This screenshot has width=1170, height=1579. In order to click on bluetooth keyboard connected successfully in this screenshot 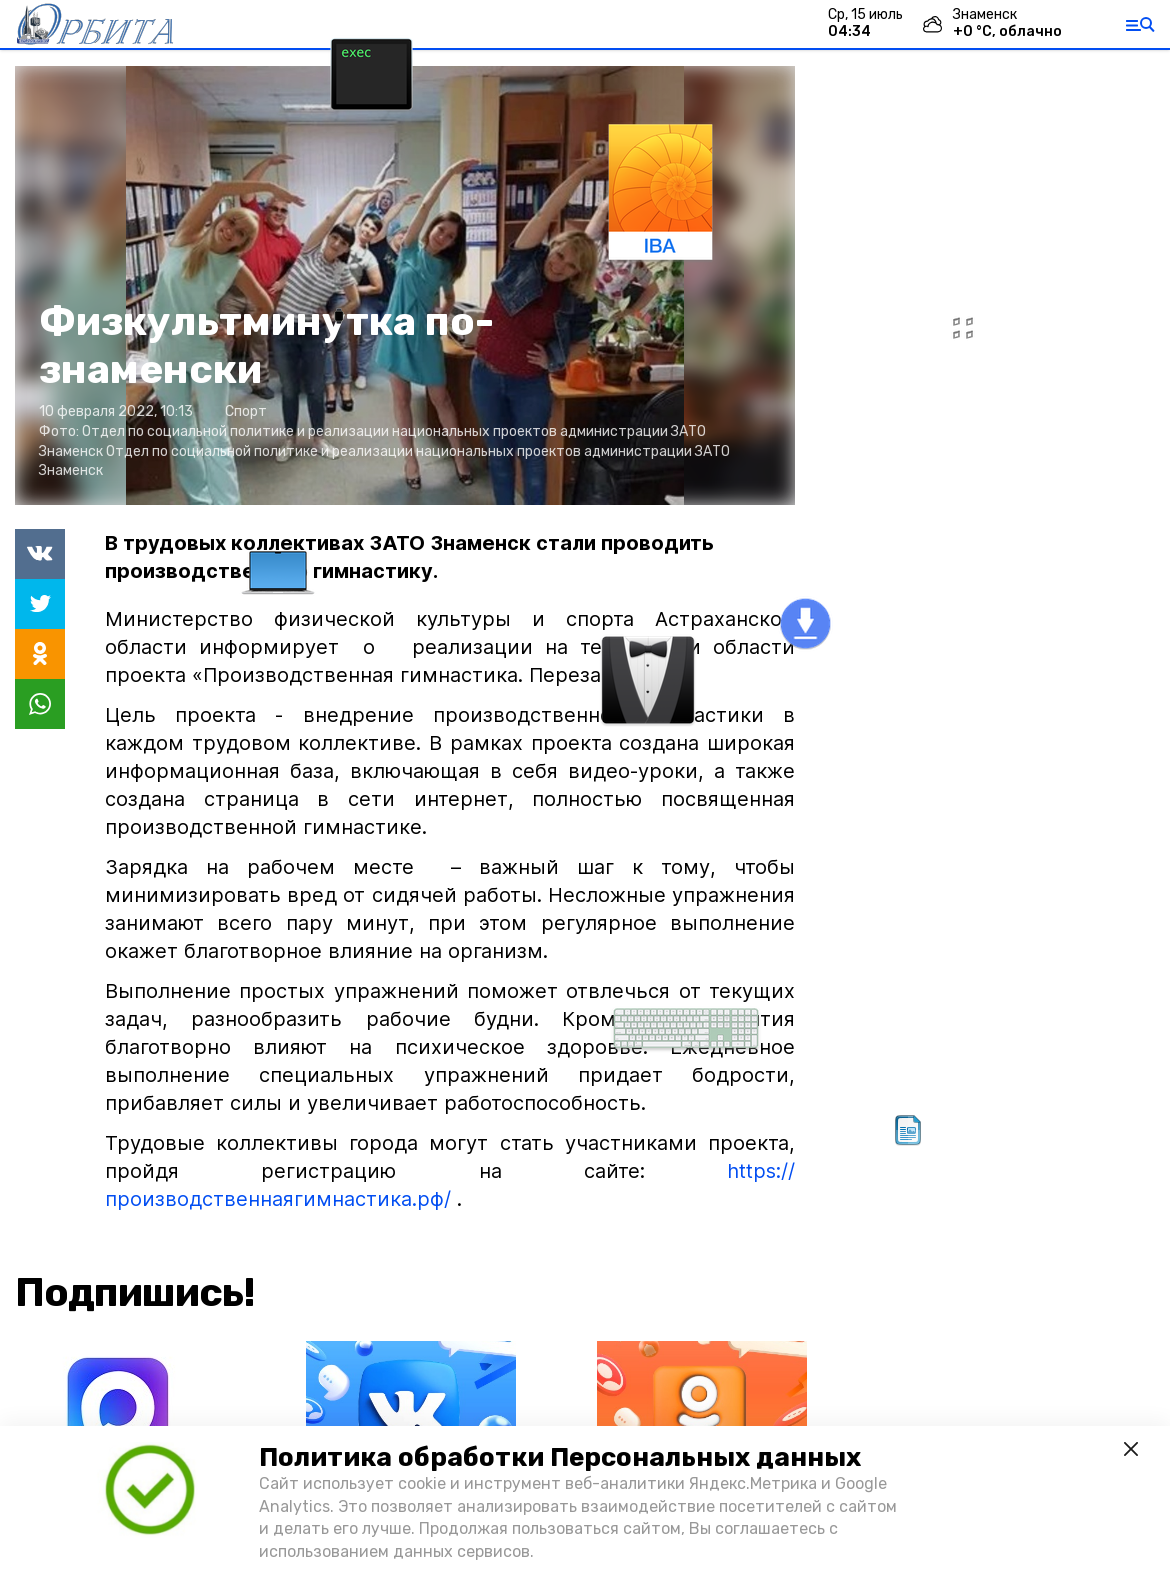, I will do `click(686, 1028)`.